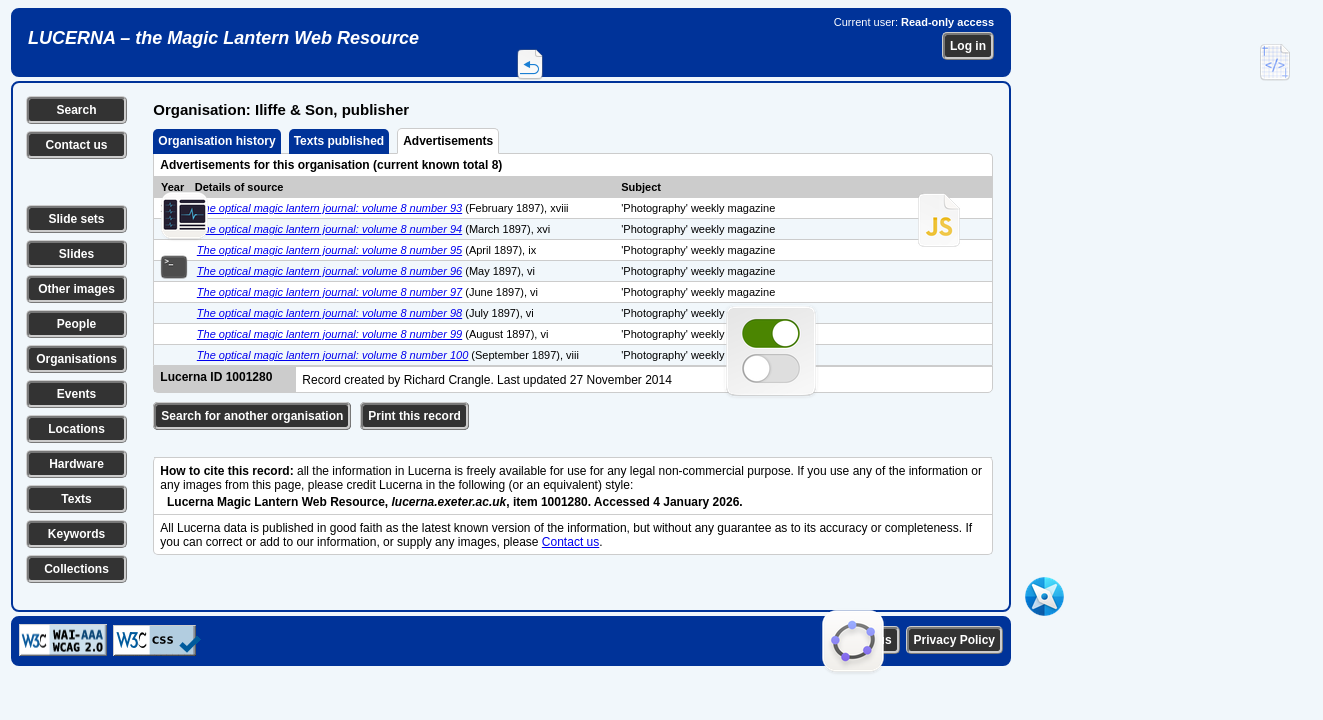  I want to click on open the terminal application, so click(174, 267).